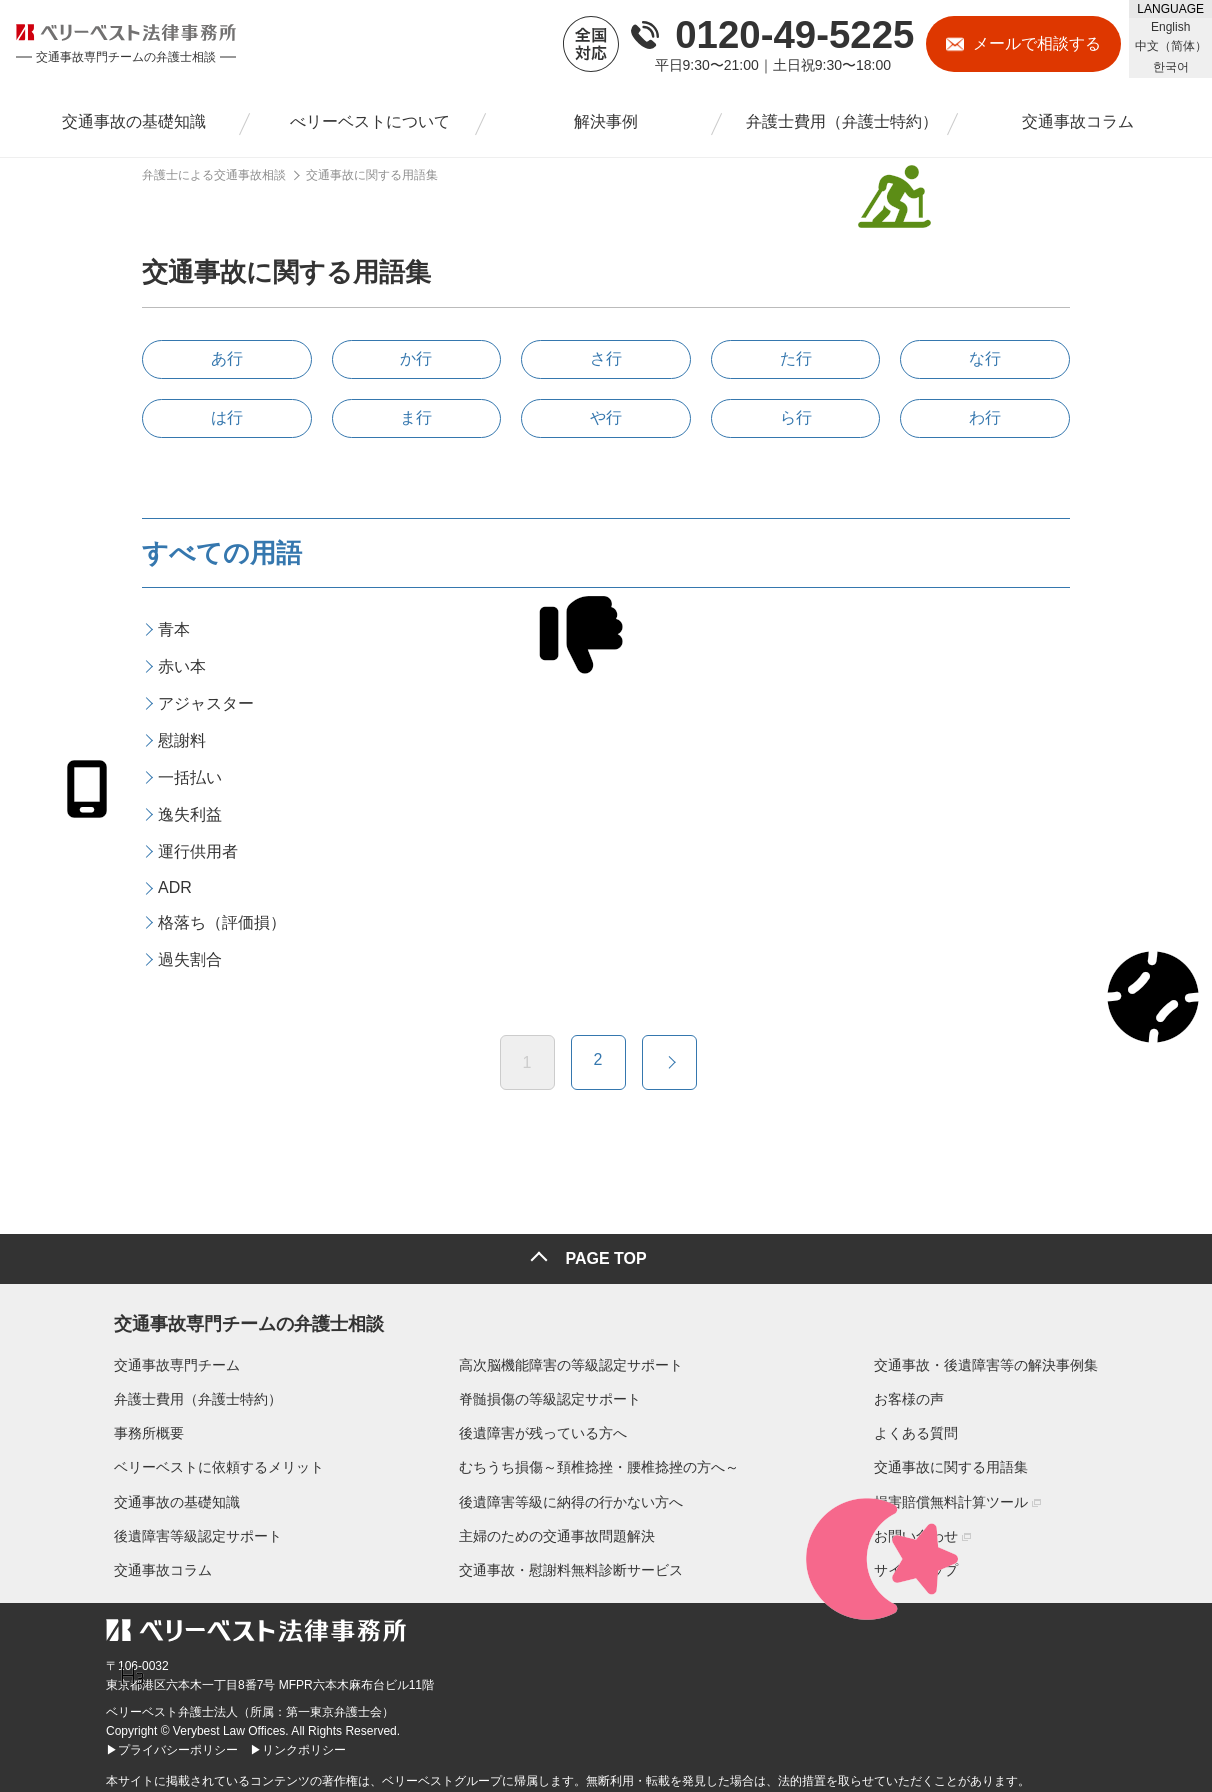  I want to click on view baseball or sports content, so click(1153, 997).